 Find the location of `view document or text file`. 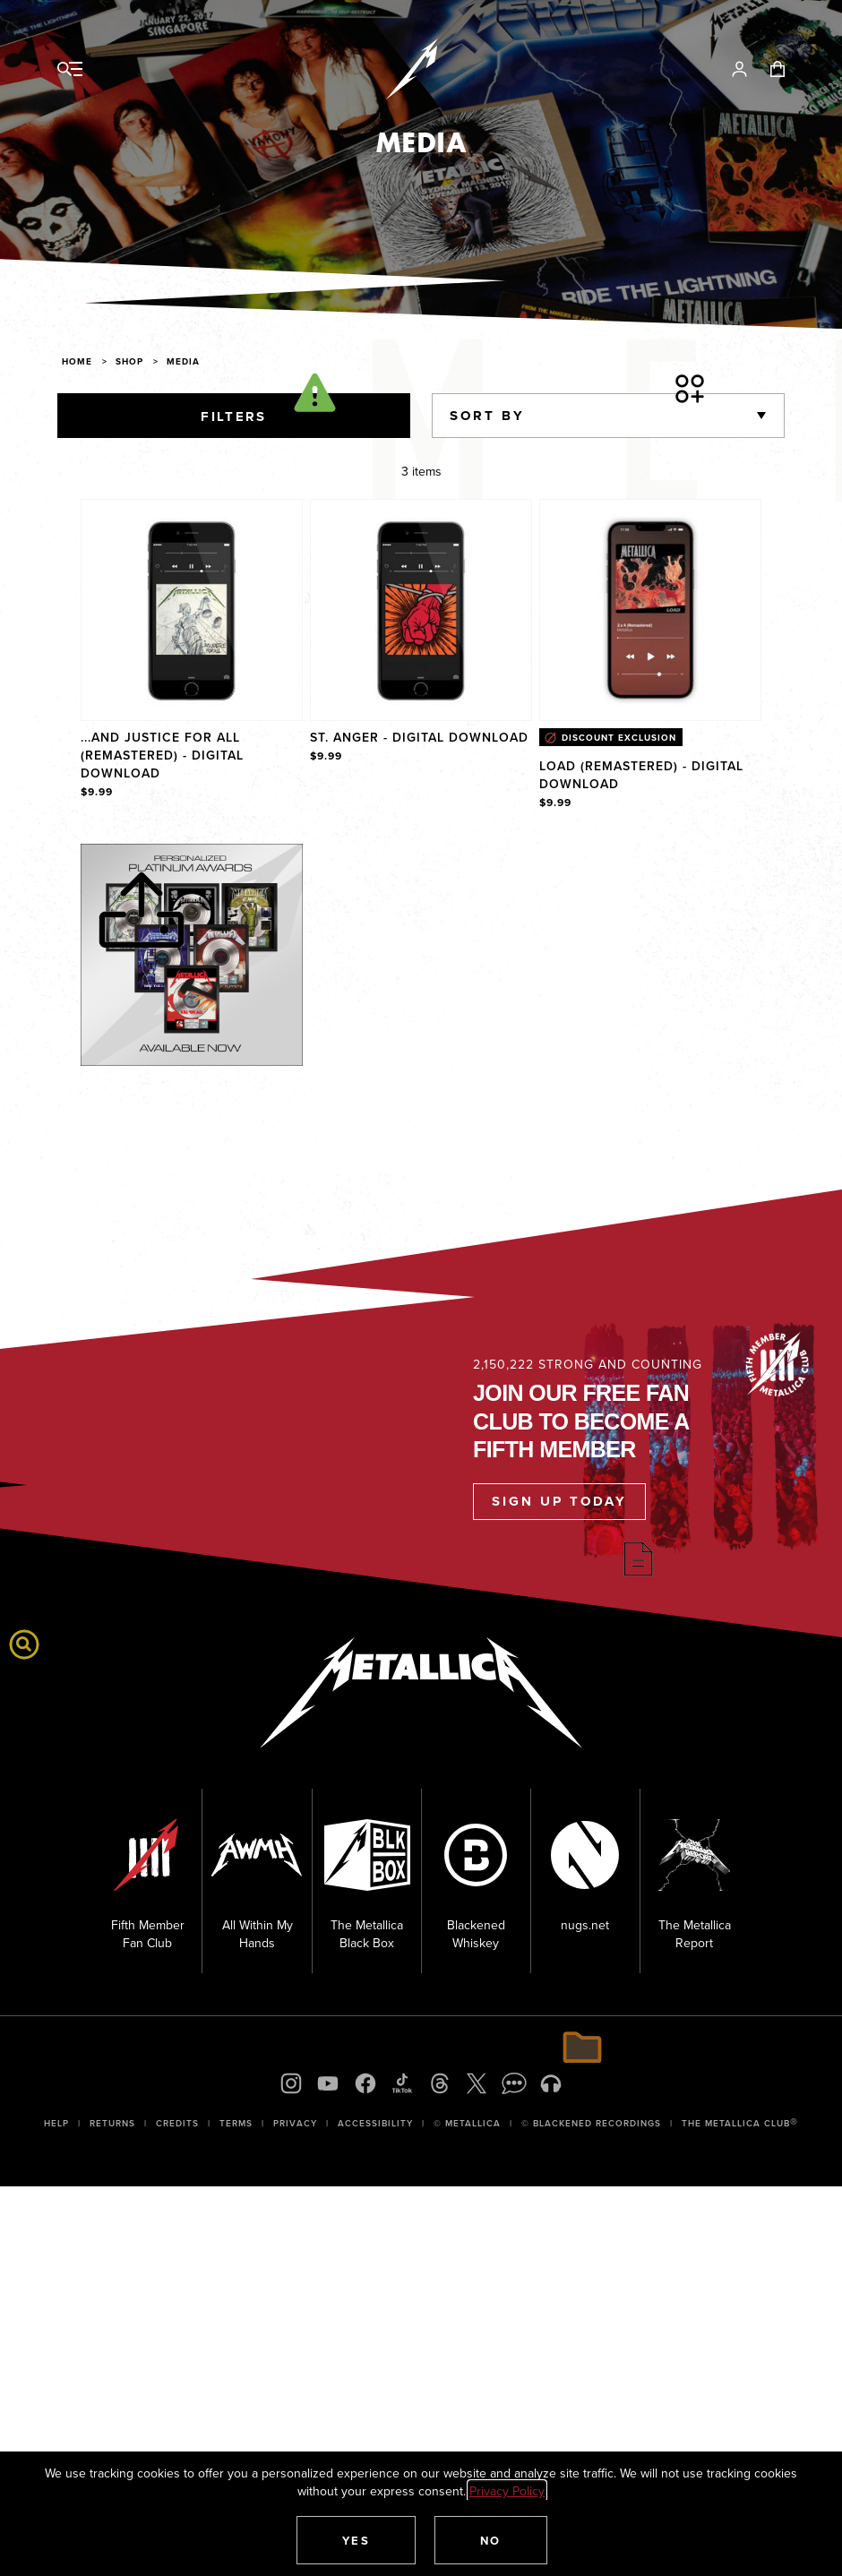

view document or text file is located at coordinates (638, 1558).